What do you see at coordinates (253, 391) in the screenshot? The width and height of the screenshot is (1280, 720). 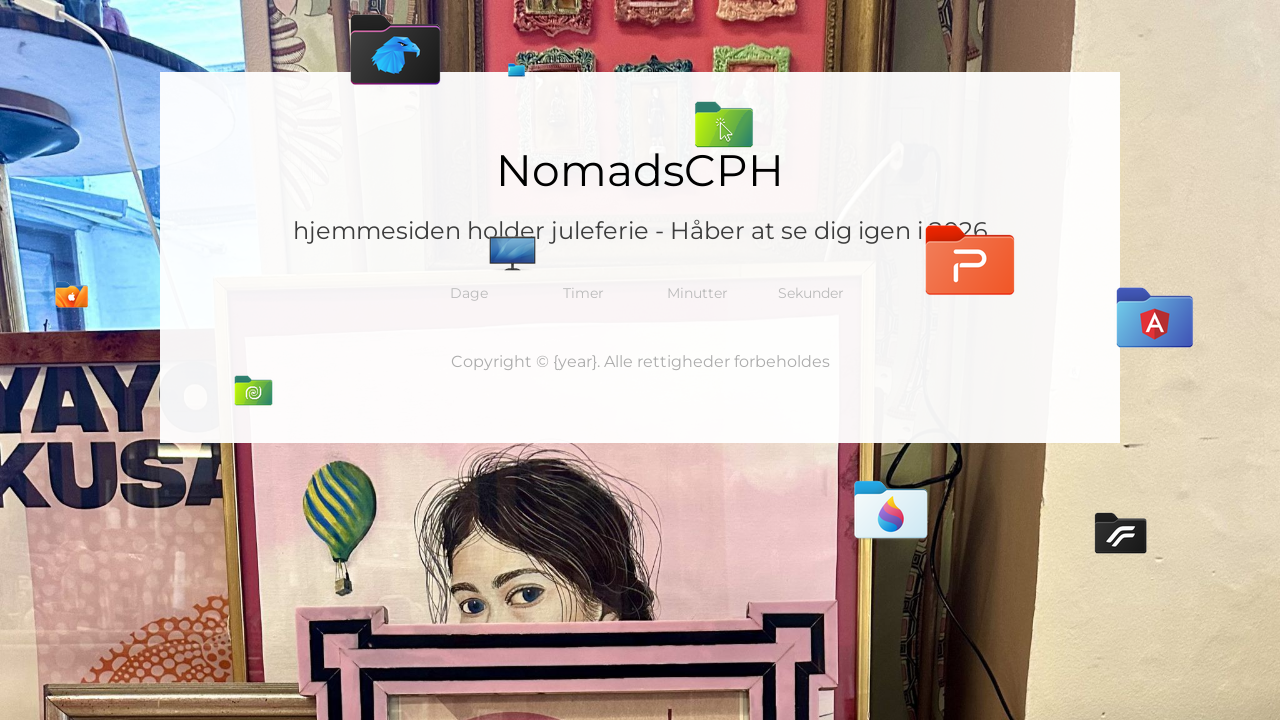 I see `open GameJolt files folder` at bounding box center [253, 391].